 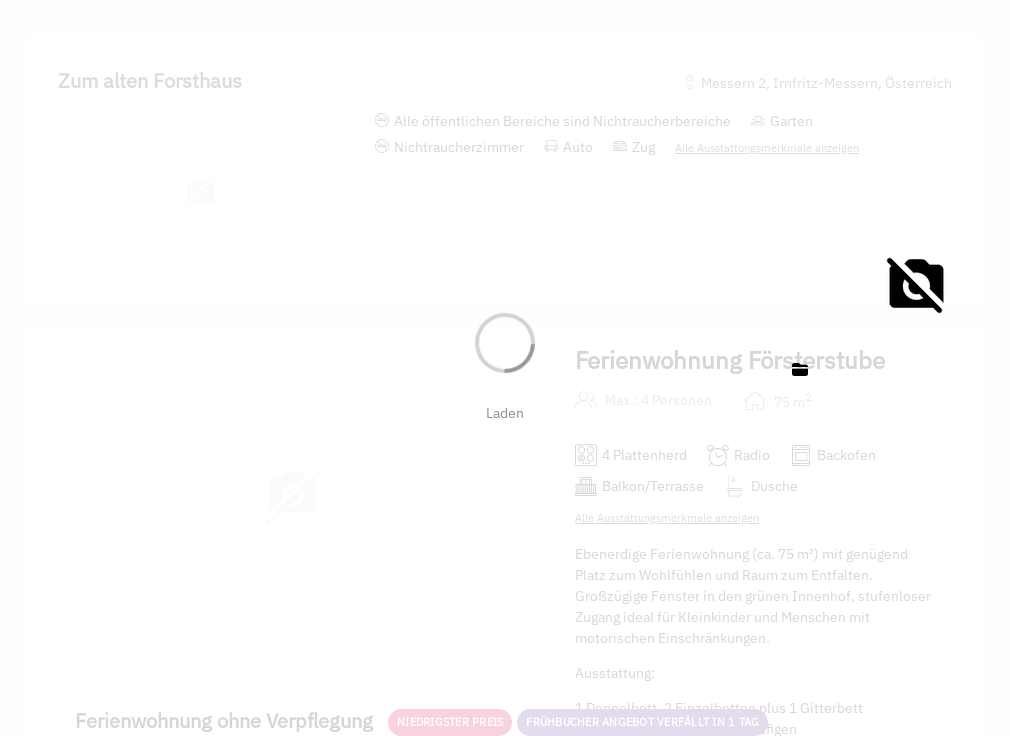 What do you see at coordinates (800, 370) in the screenshot?
I see `access a closed or collapsed folder` at bounding box center [800, 370].